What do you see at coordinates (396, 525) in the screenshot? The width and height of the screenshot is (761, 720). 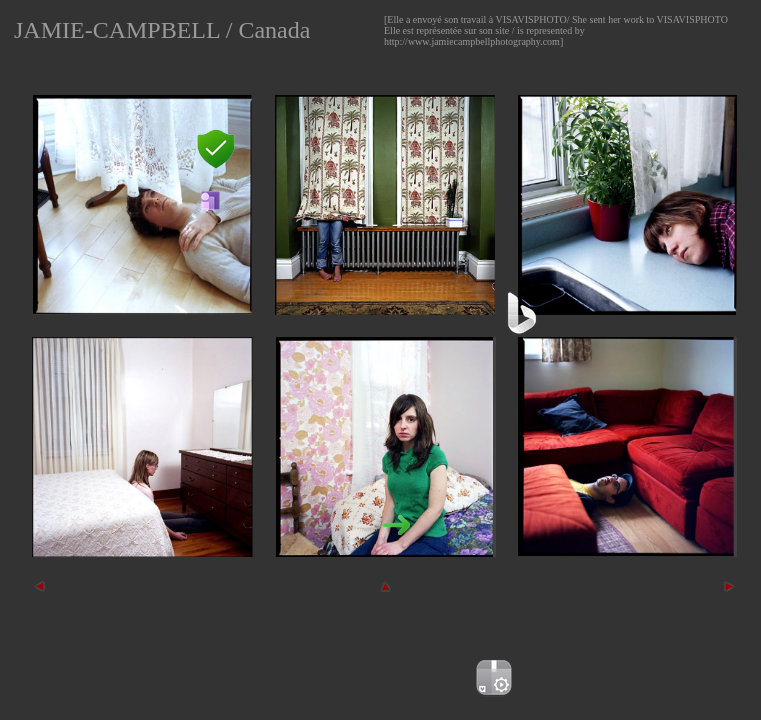 I see `move a file or folder to a new location` at bounding box center [396, 525].